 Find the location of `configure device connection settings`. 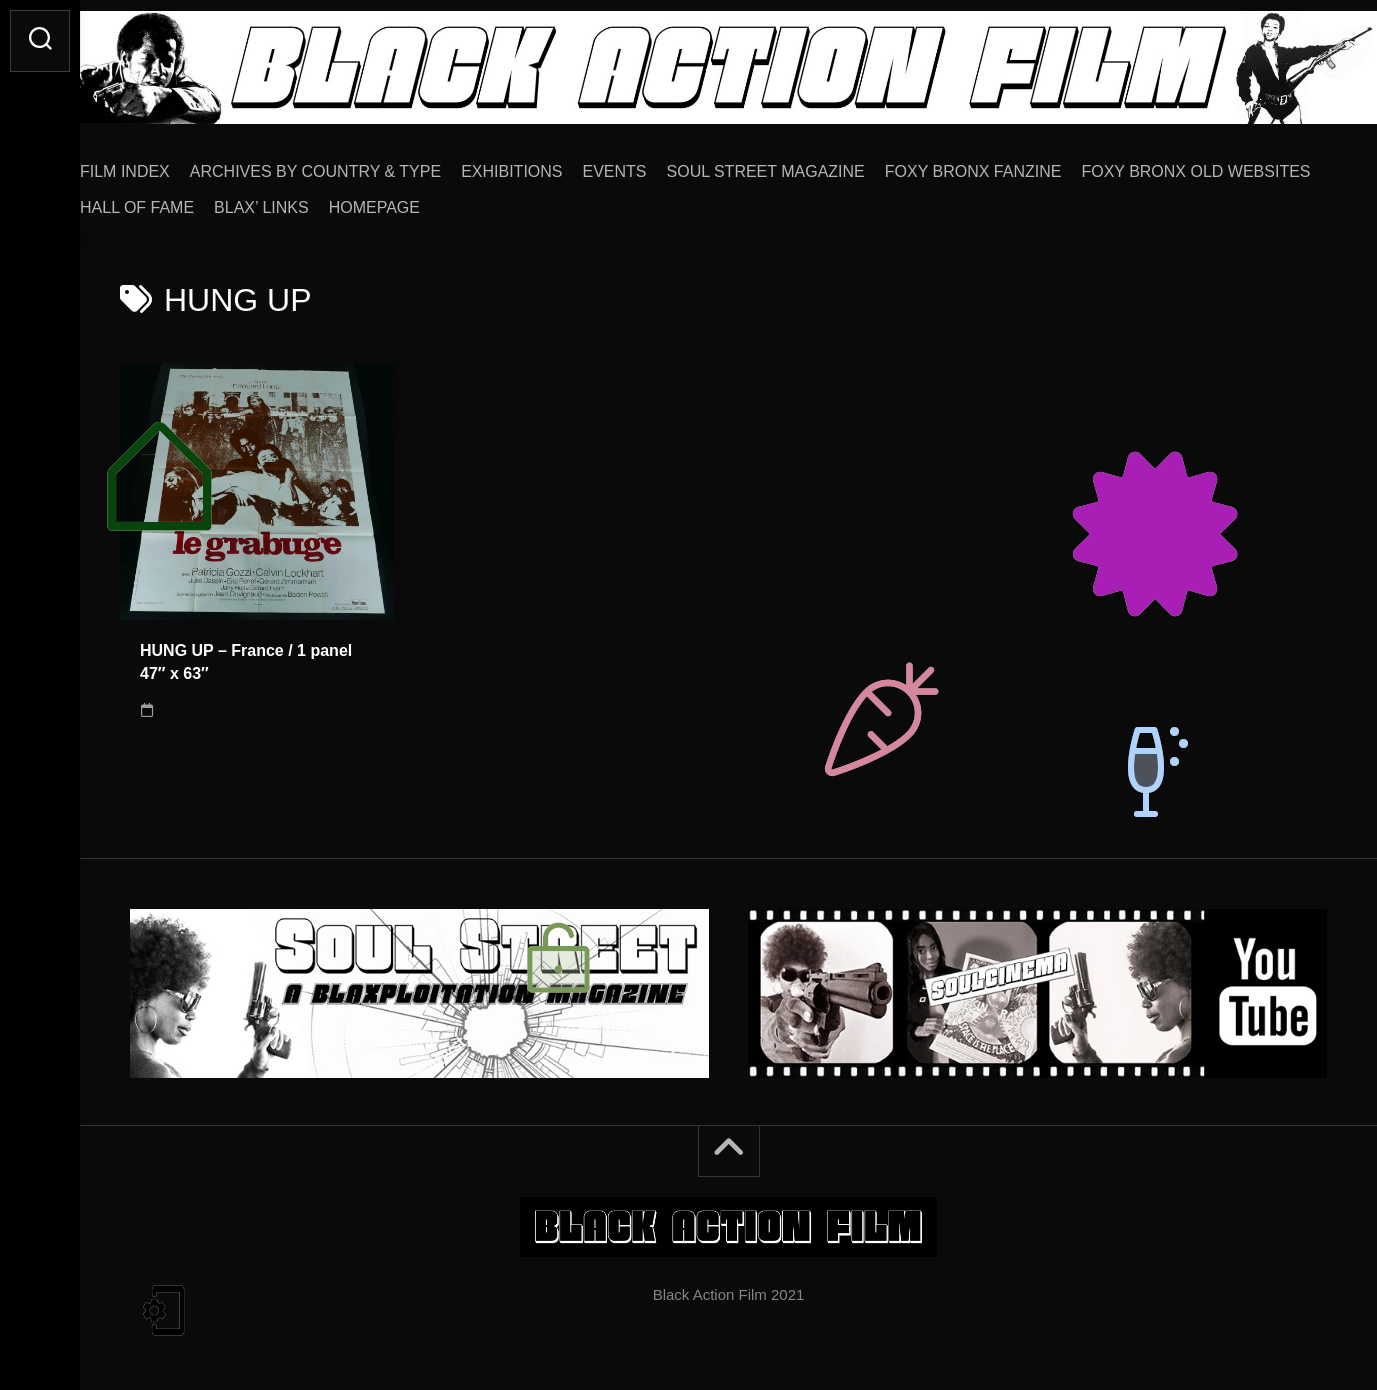

configure device connection settings is located at coordinates (163, 1310).